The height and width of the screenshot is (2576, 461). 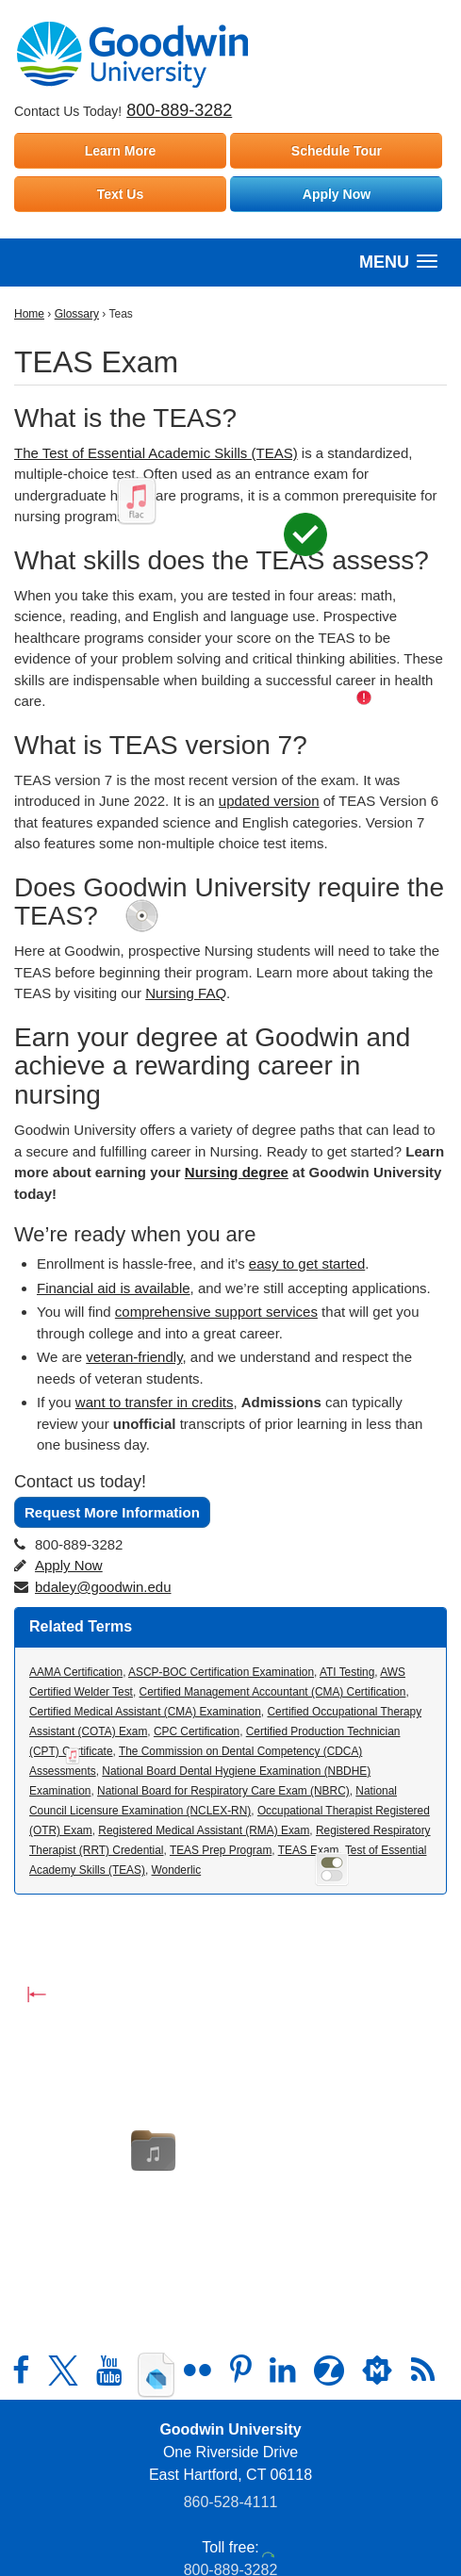 I want to click on go to the first item in a list or sequence, so click(x=37, y=1994).